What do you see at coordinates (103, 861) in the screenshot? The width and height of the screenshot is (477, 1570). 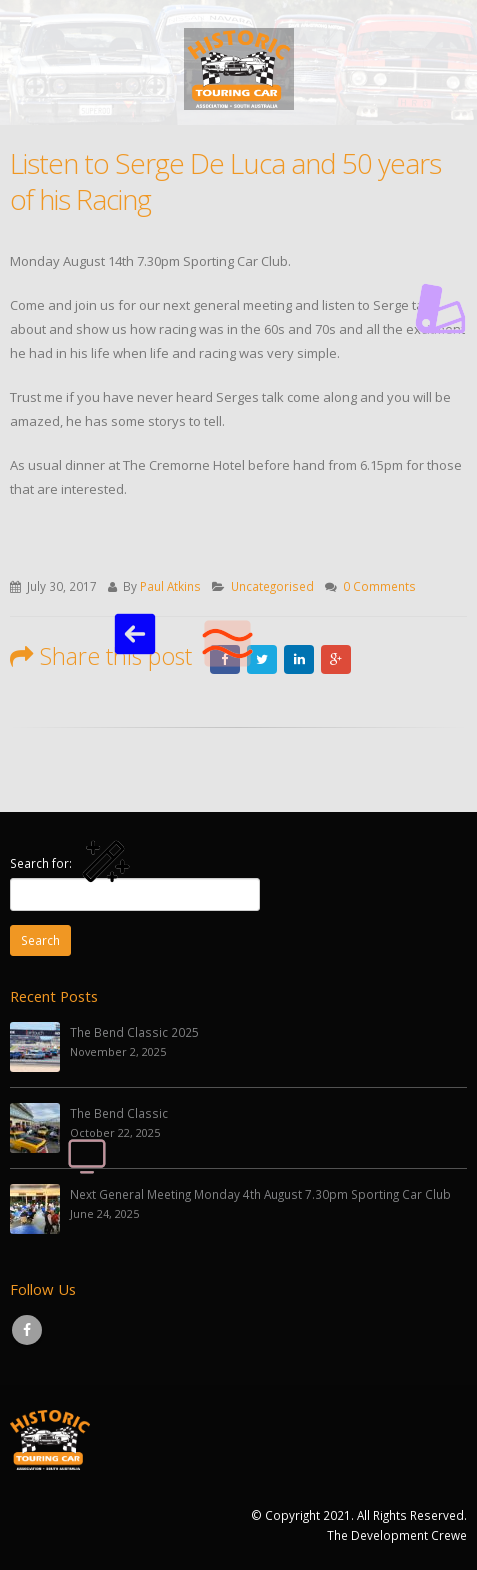 I see `apply auto-enhance or smart adjustments` at bounding box center [103, 861].